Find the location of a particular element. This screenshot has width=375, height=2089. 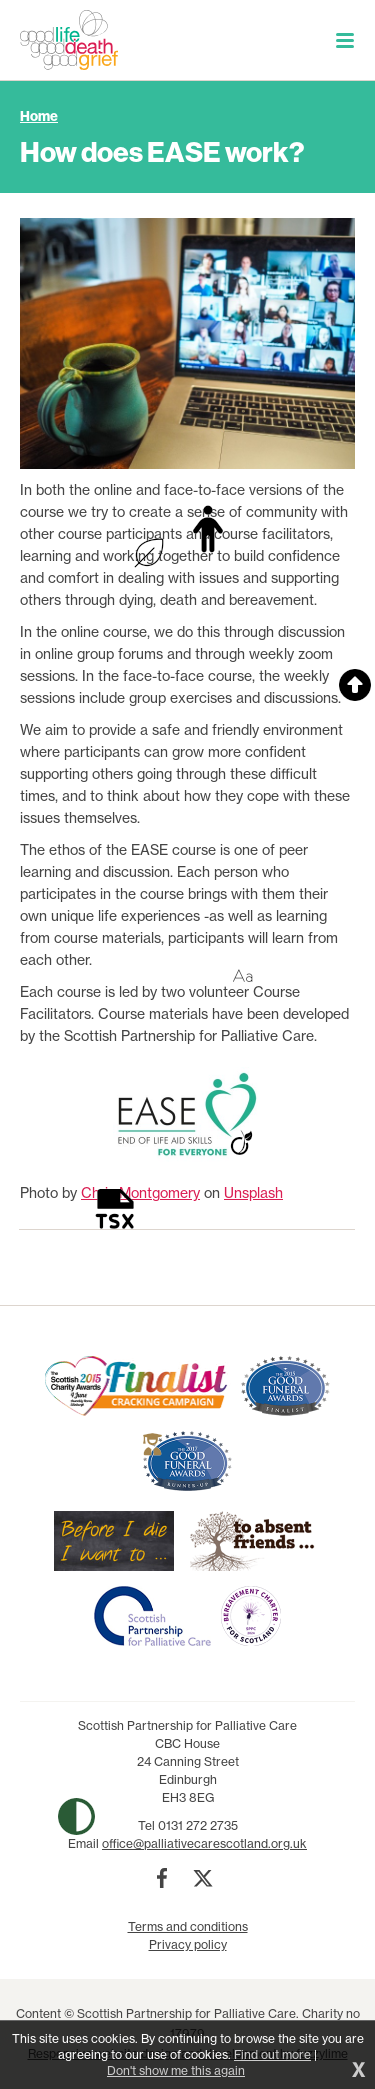

link to viadeo professional network profile is located at coordinates (241, 1142).